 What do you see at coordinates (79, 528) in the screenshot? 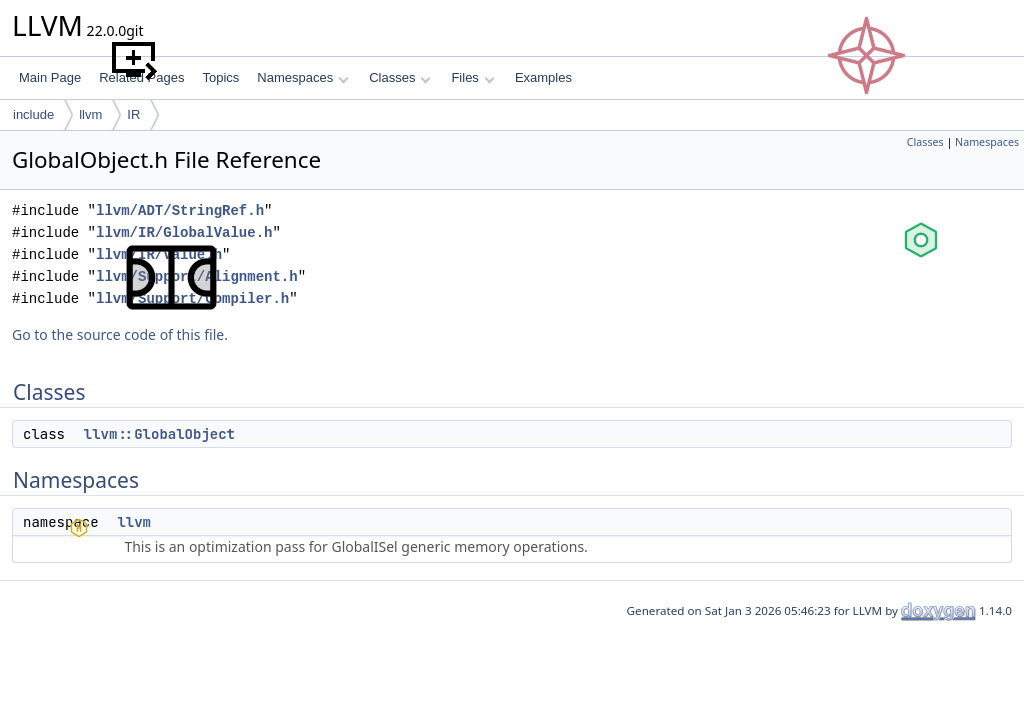
I see `indicates a hospital or medical facility` at bounding box center [79, 528].